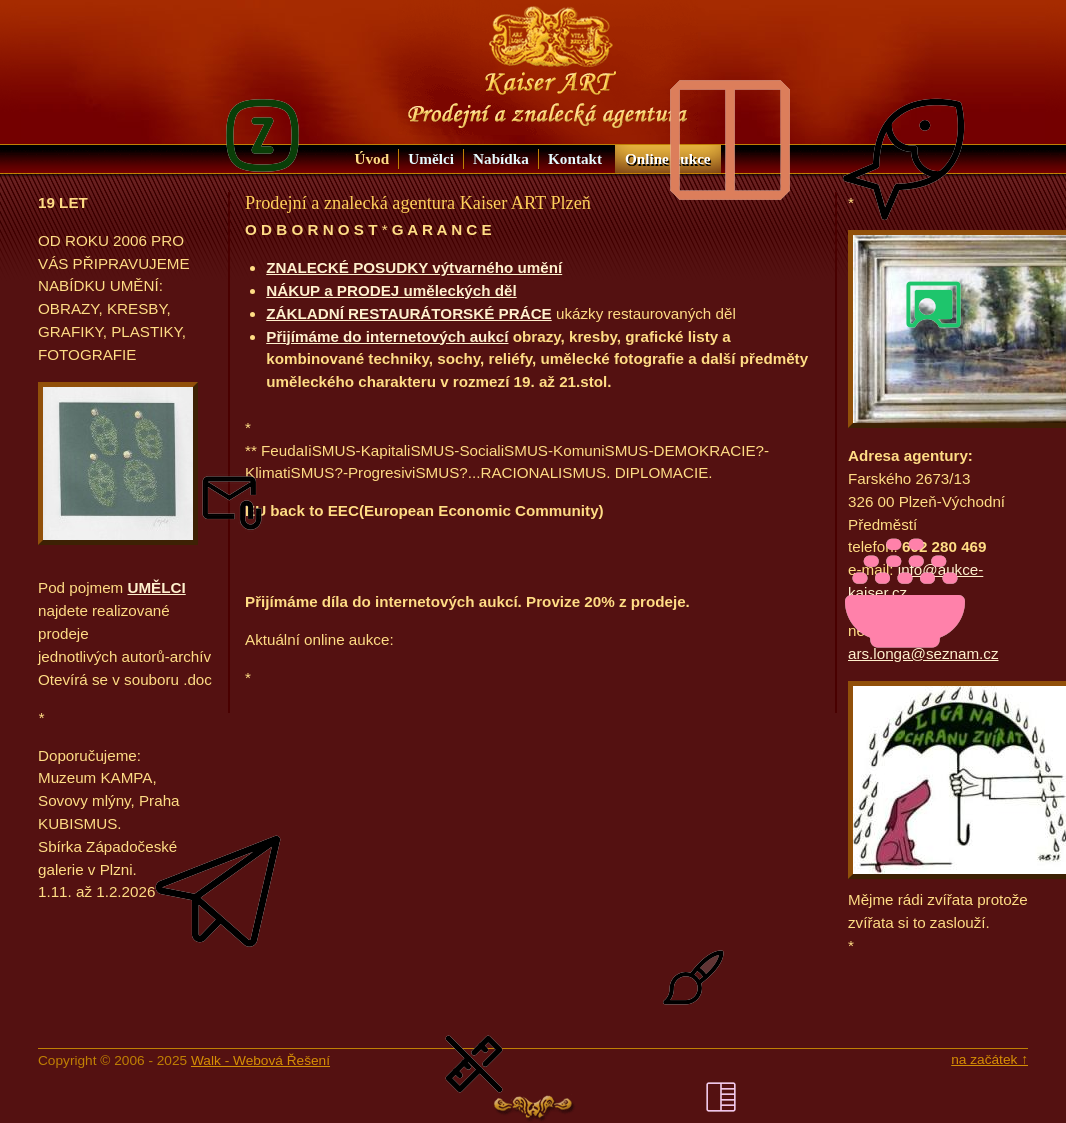 The image size is (1066, 1123). What do you see at coordinates (695, 978) in the screenshot?
I see `access drawing or painting tools` at bounding box center [695, 978].